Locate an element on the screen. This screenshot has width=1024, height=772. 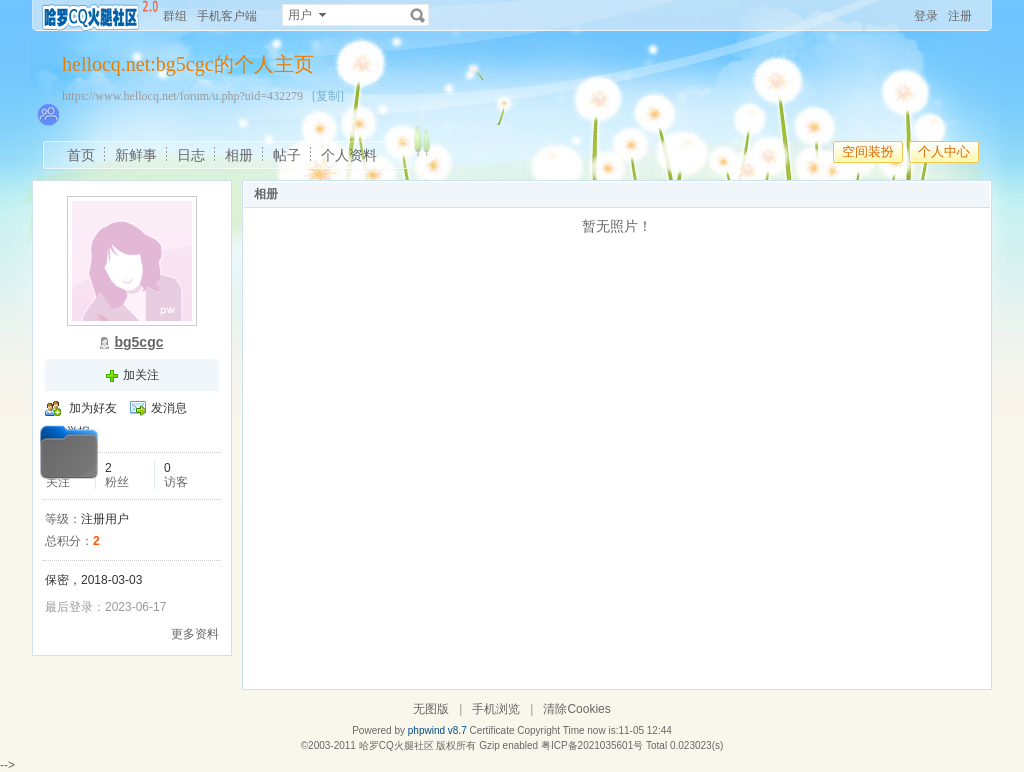
switch to a different user account is located at coordinates (48, 114).